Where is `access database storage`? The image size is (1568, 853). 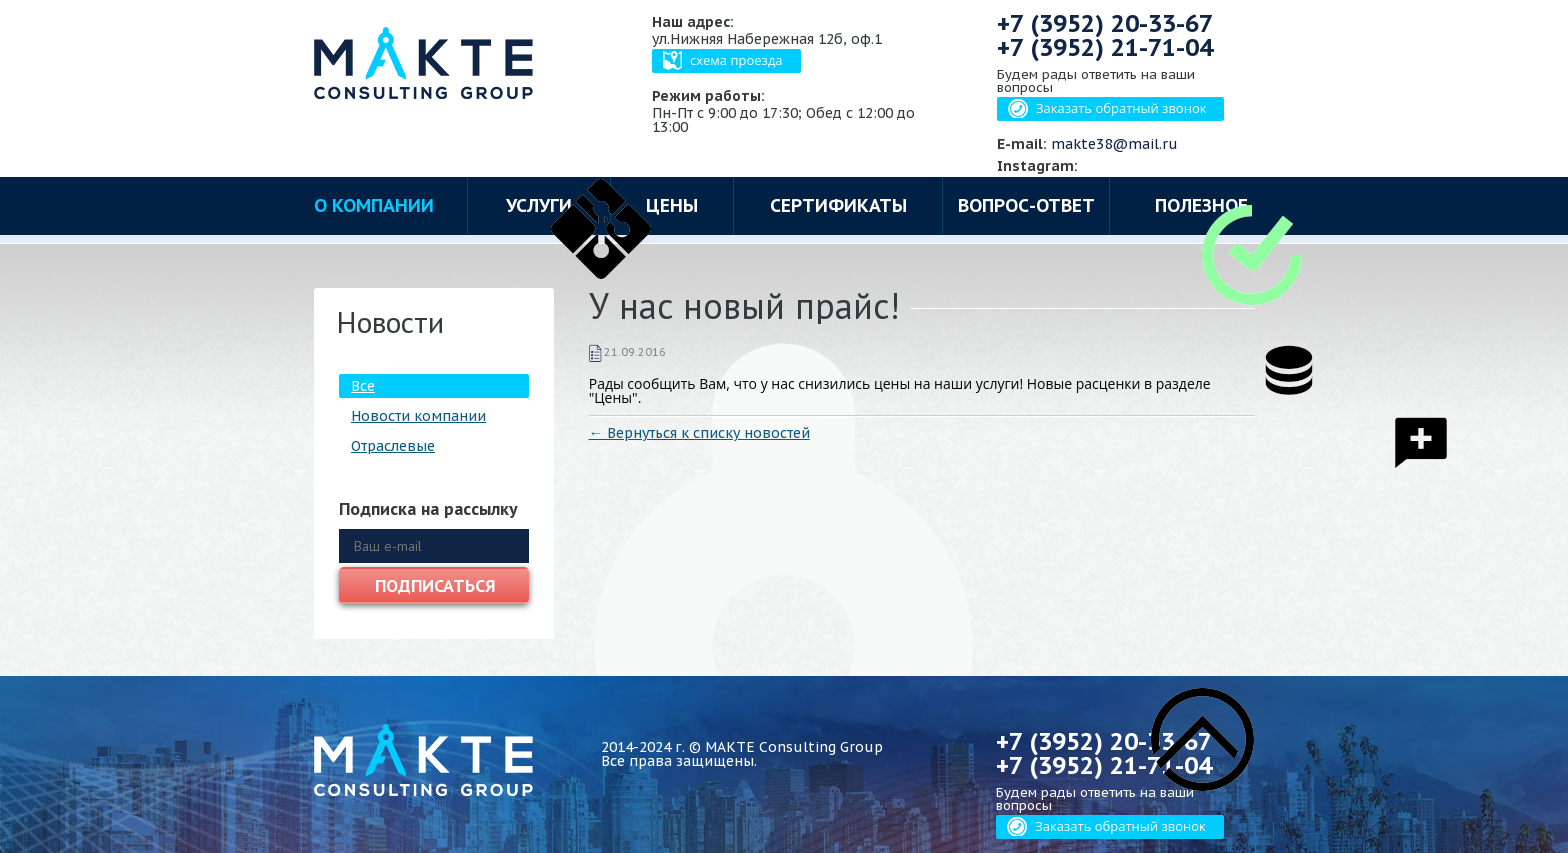 access database storage is located at coordinates (1289, 369).